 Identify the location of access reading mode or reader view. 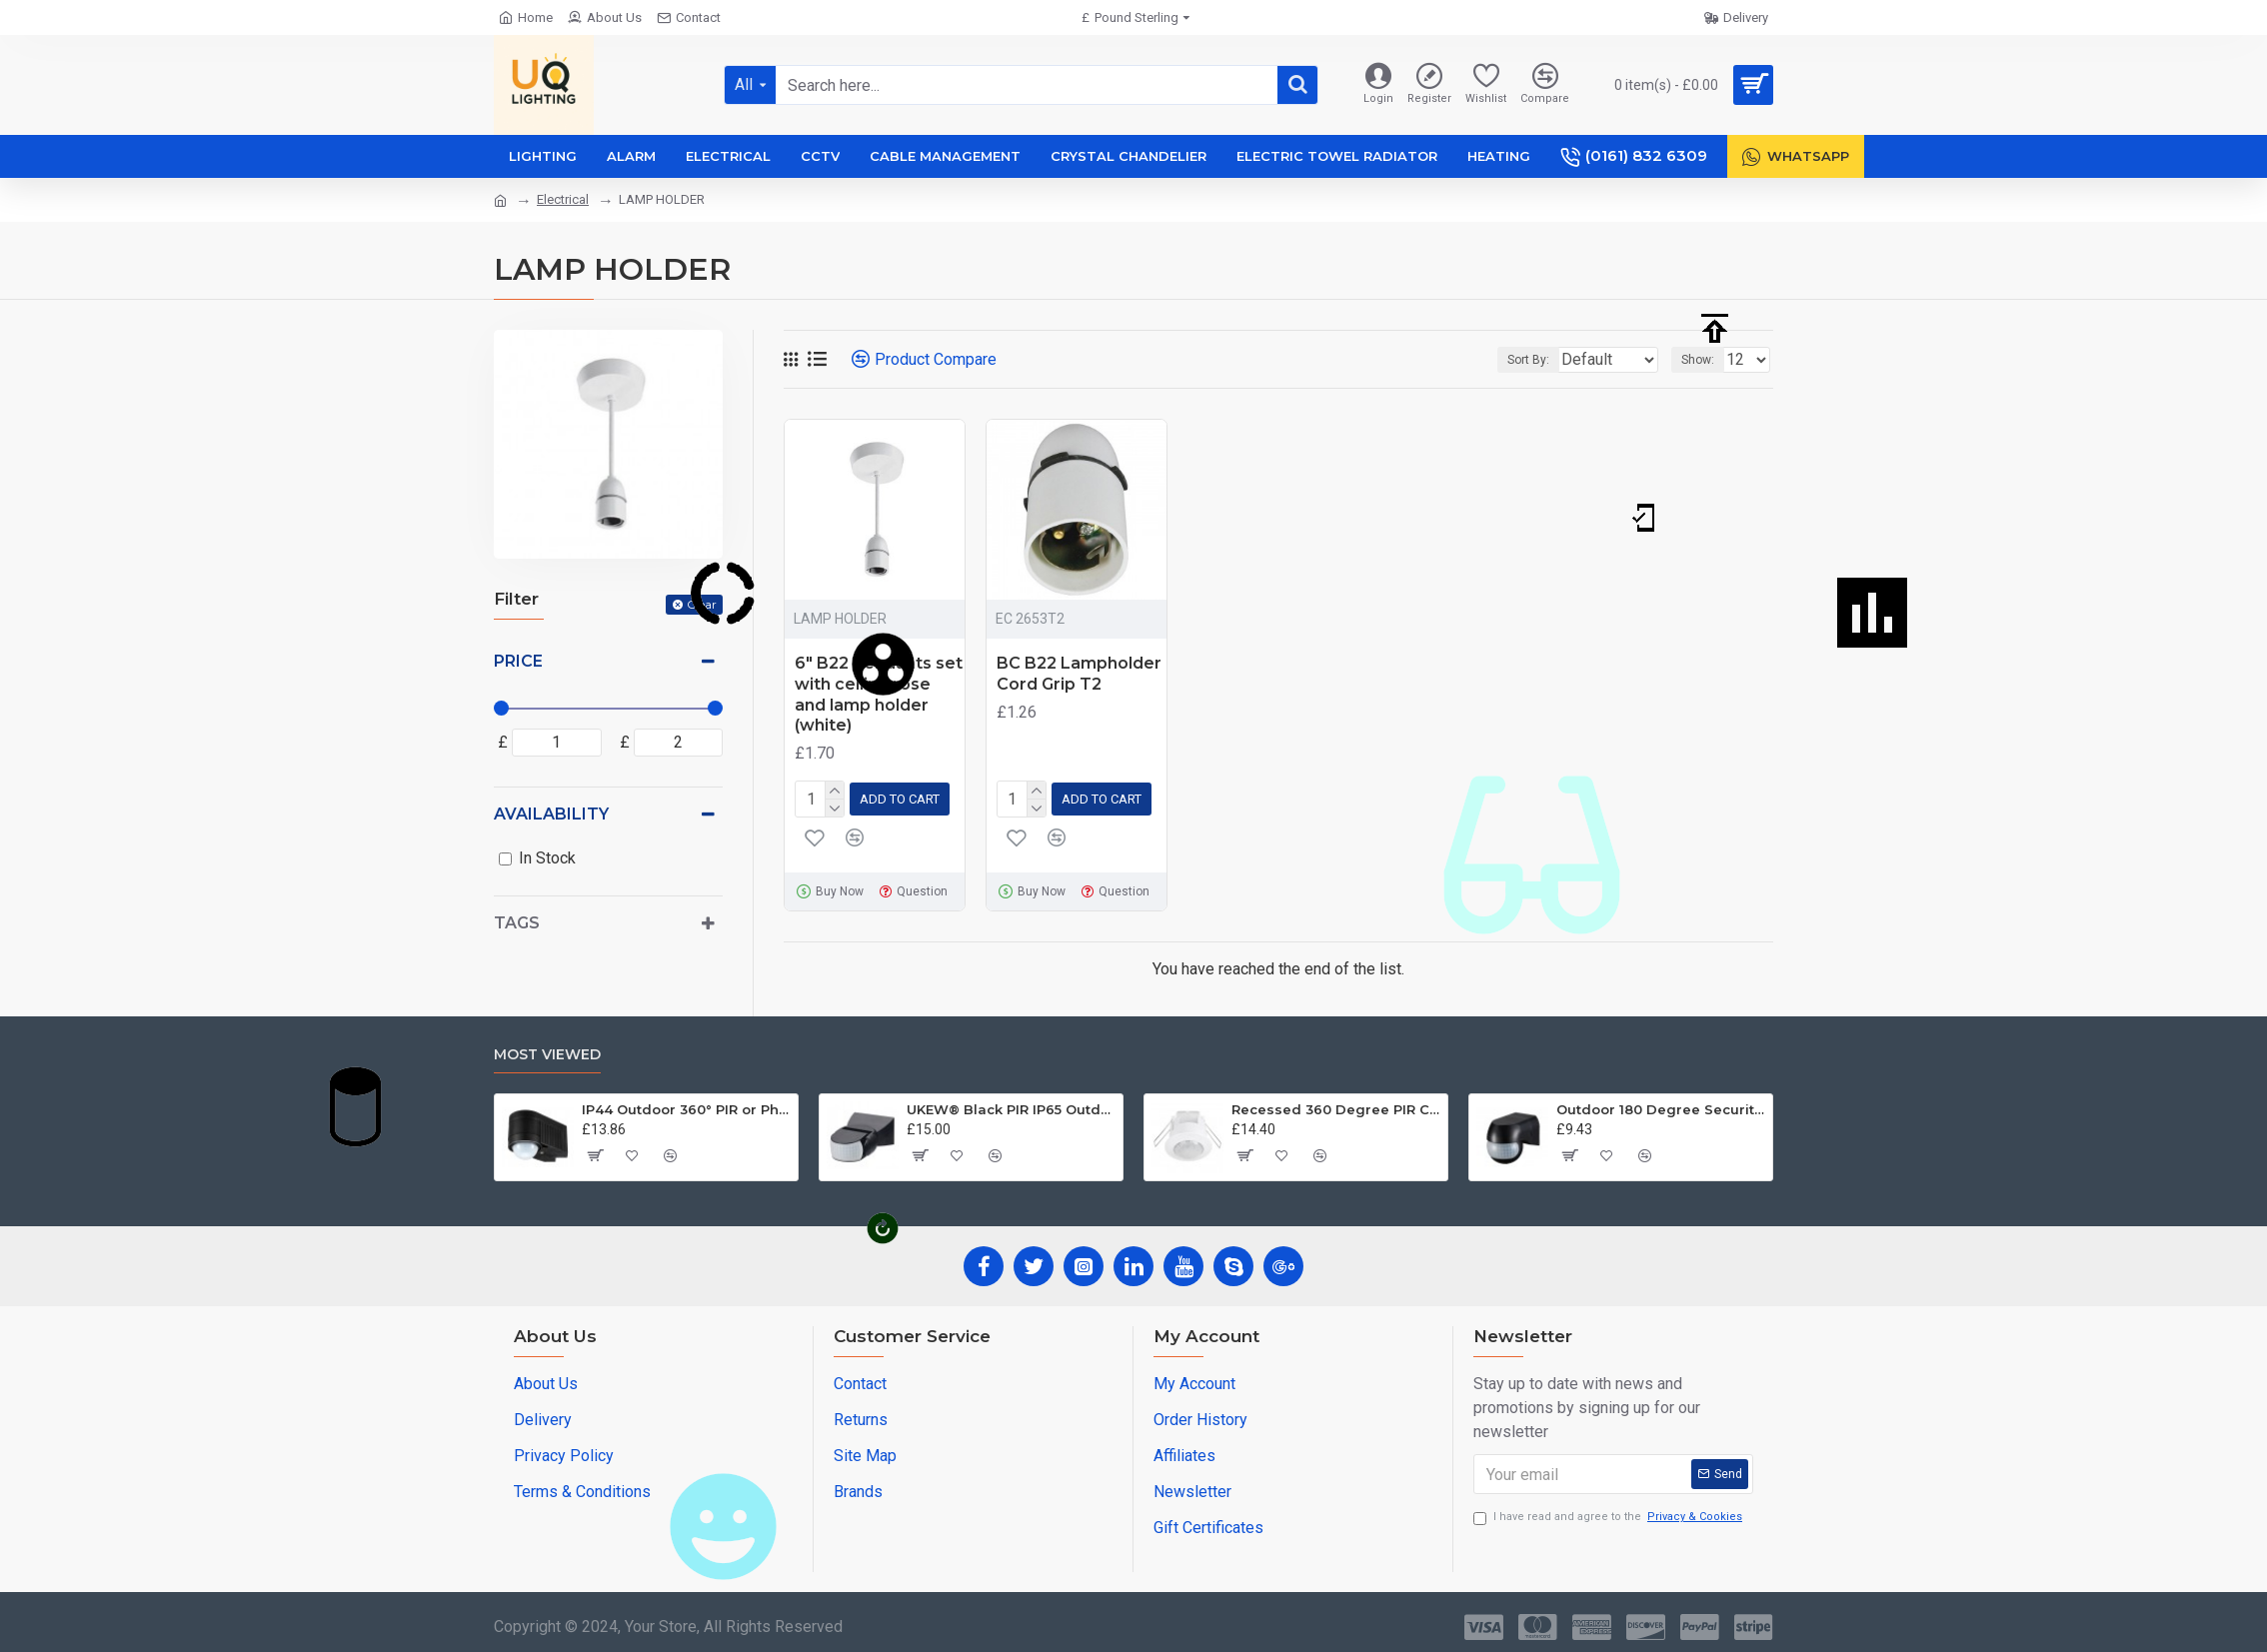
(1531, 854).